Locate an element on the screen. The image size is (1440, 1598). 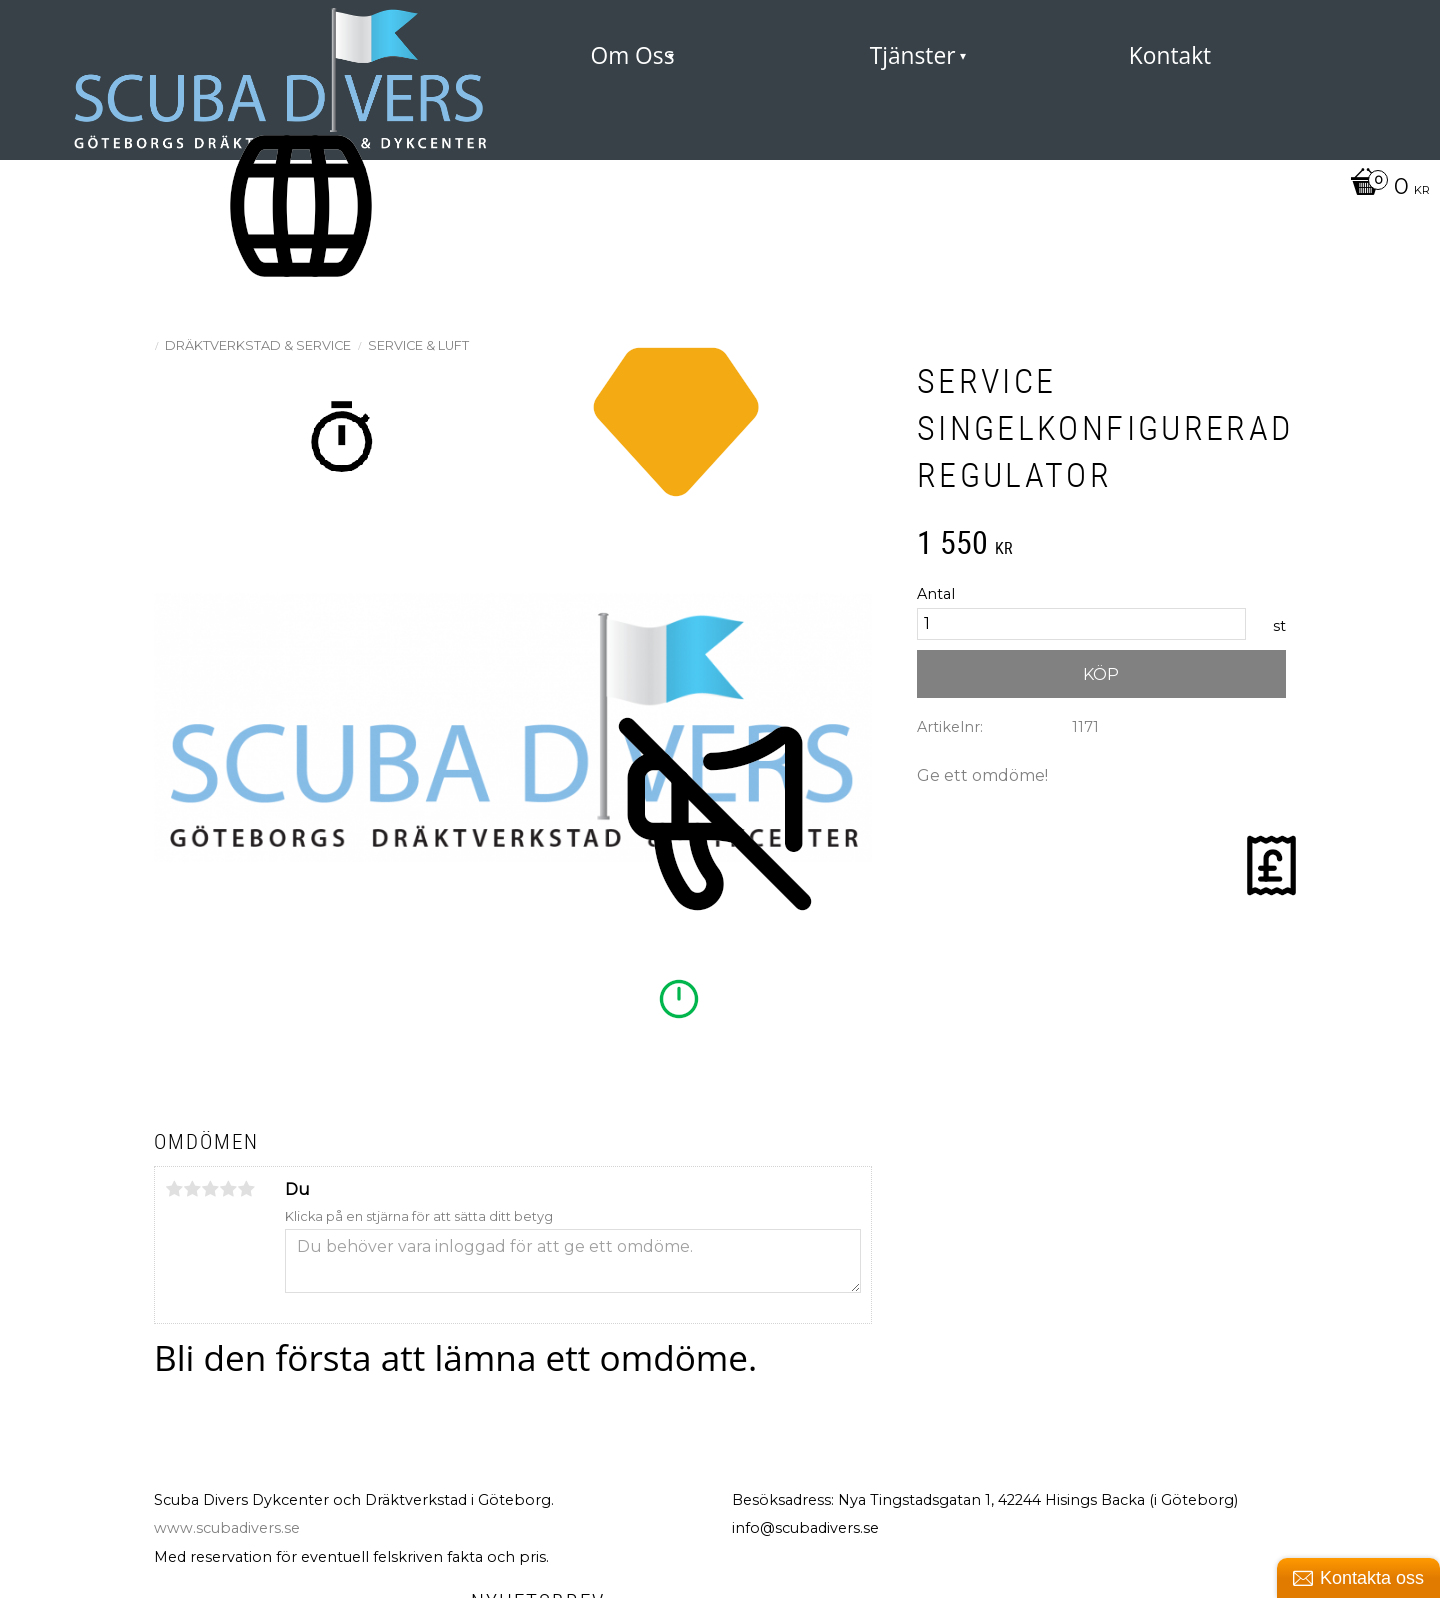
indicates 12 o'clock or noon/midnight time is located at coordinates (679, 999).